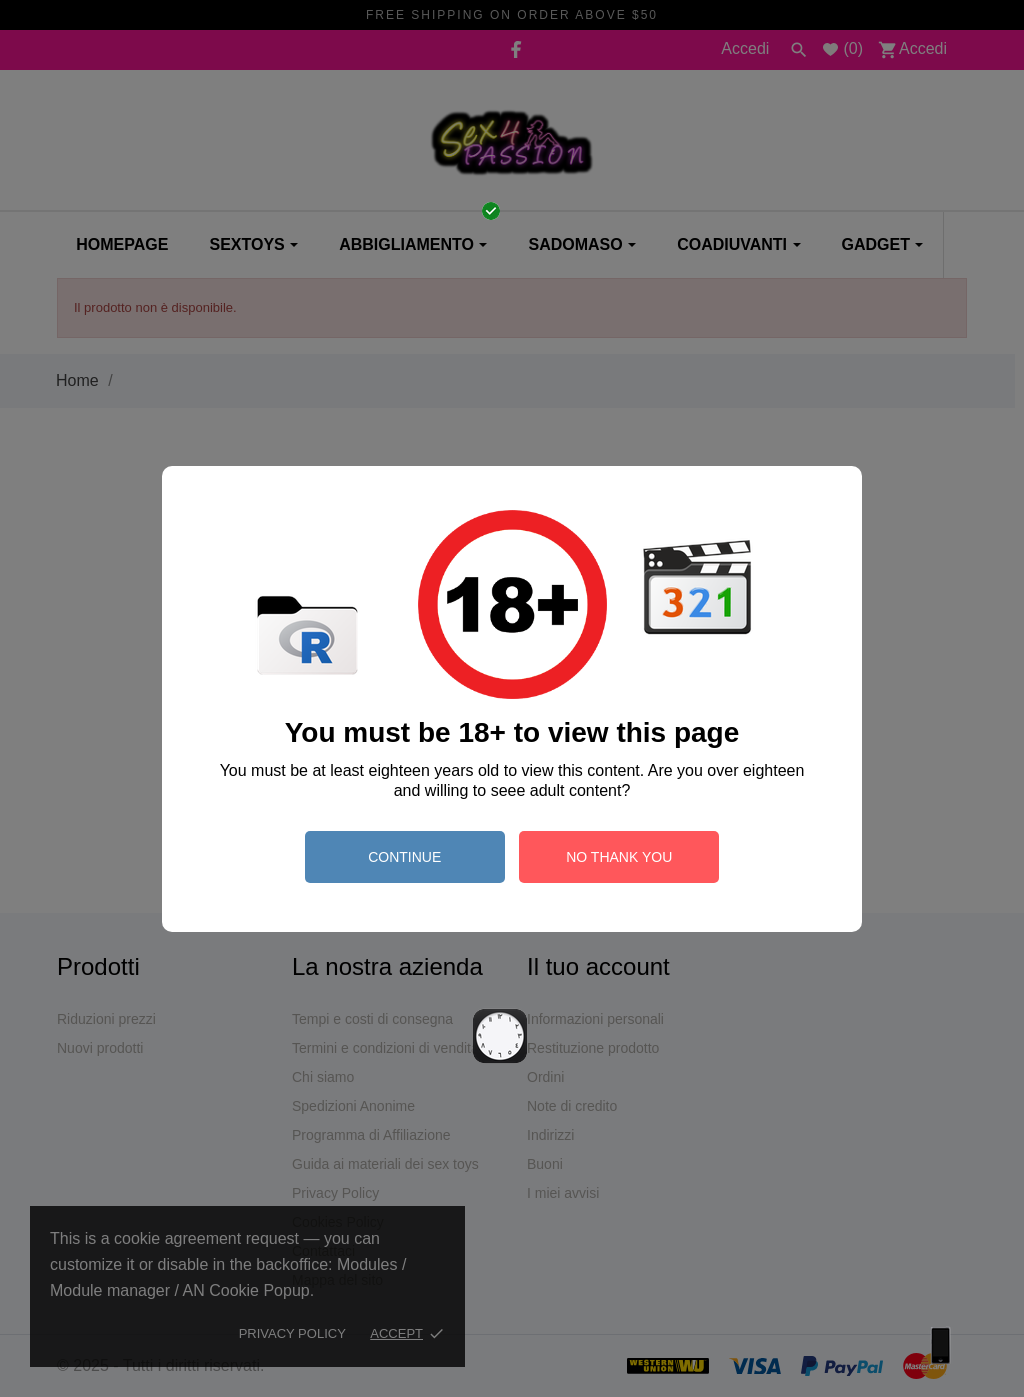 The image size is (1024, 1397). Describe the element at coordinates (500, 1036) in the screenshot. I see `open the clock app` at that location.